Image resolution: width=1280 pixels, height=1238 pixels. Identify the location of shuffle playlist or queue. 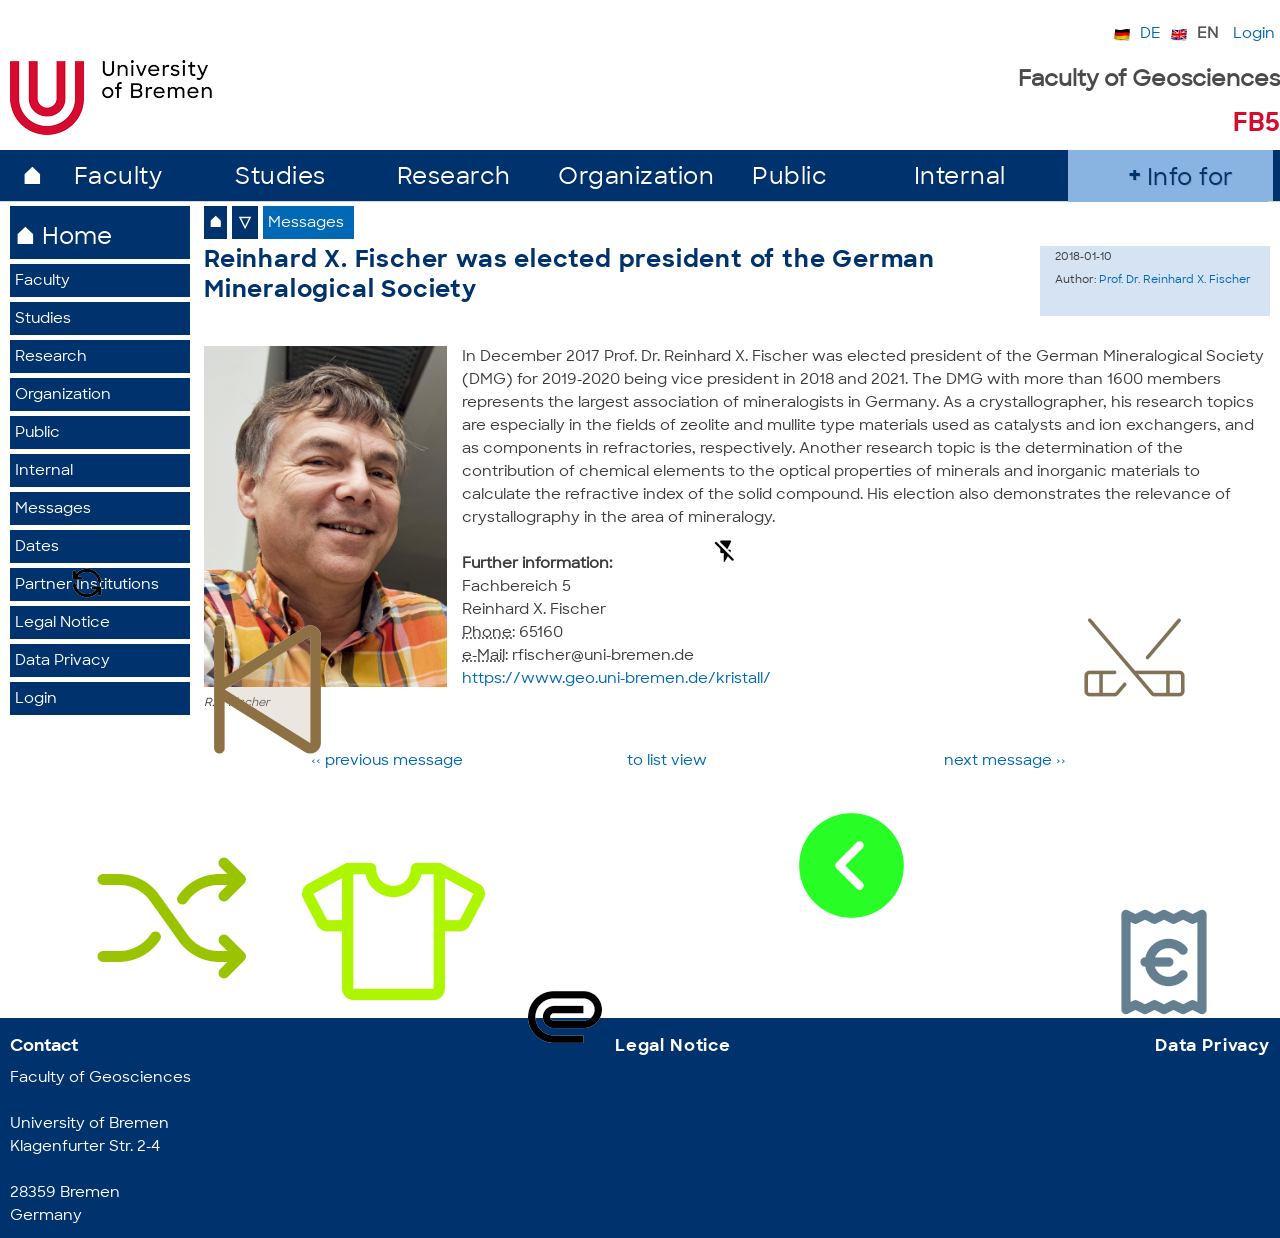
(169, 918).